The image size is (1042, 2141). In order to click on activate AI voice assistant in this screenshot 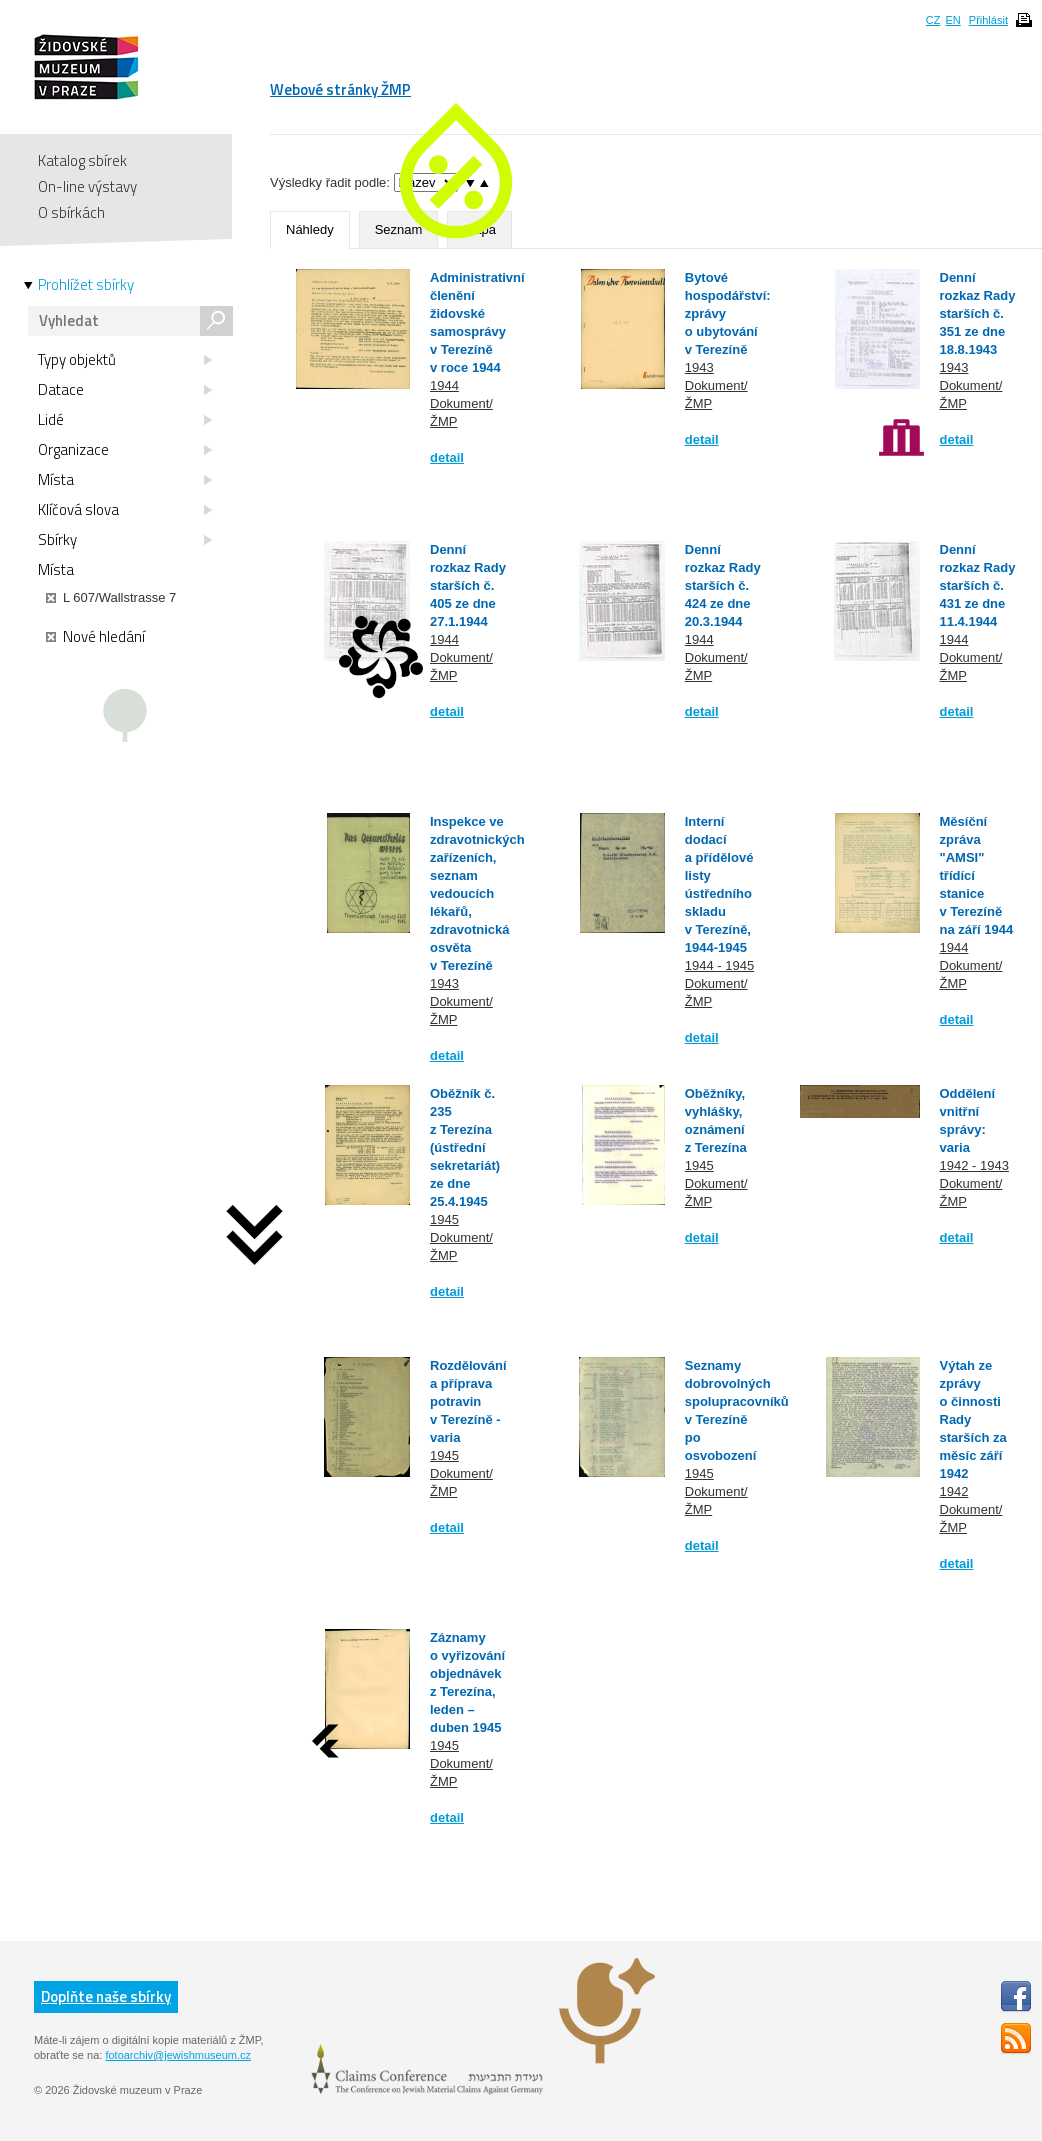, I will do `click(600, 2013)`.